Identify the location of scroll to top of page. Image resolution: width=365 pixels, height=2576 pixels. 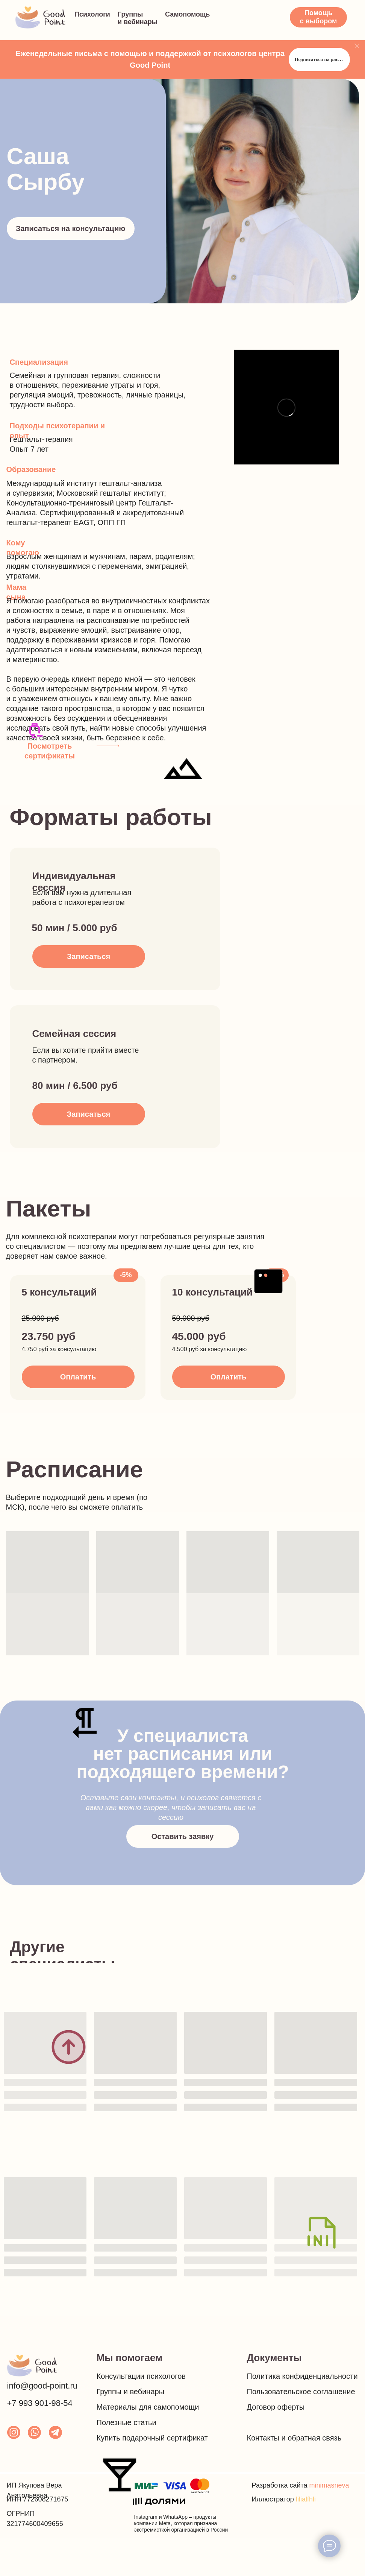
(68, 2047).